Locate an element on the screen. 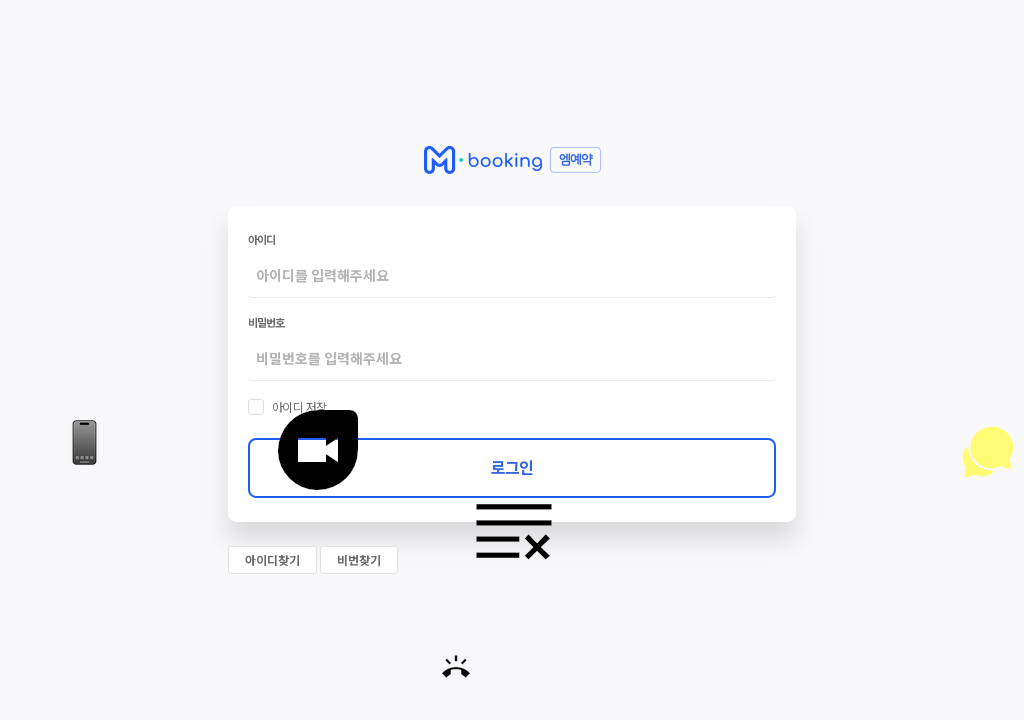 This screenshot has height=720, width=1024. iPhone device icon is located at coordinates (84, 442).